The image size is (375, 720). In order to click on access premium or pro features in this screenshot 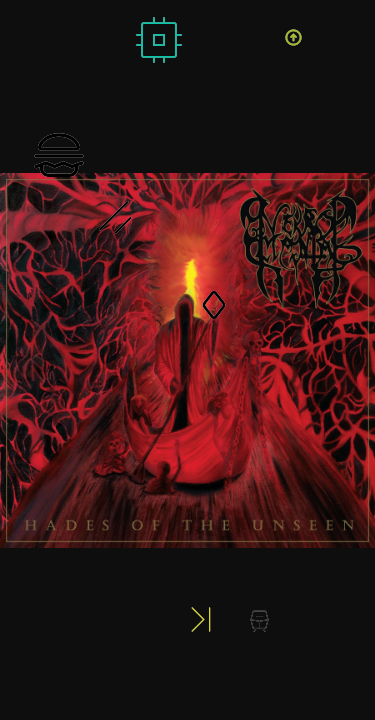, I will do `click(214, 305)`.